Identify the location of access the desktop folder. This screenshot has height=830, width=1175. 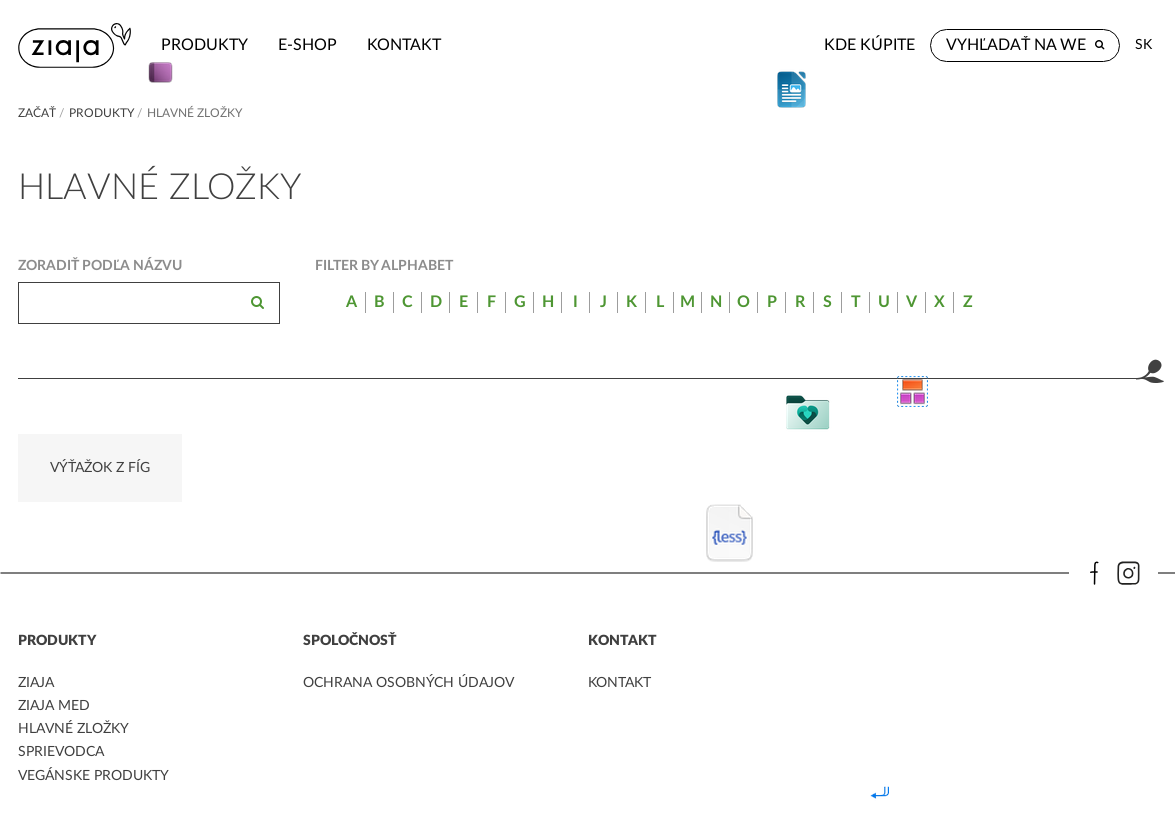
(160, 71).